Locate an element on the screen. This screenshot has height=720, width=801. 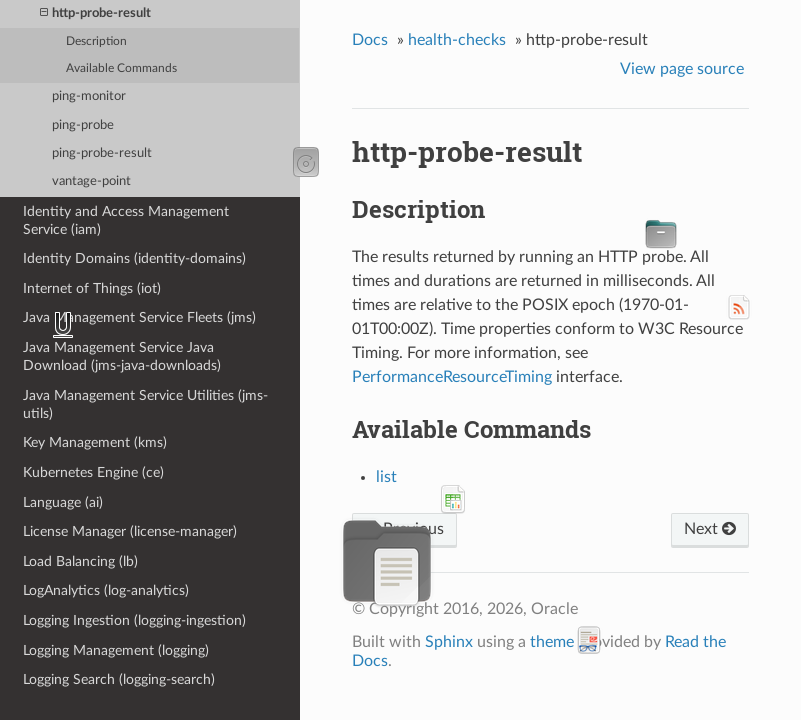
an RSS feed file or document is located at coordinates (739, 307).